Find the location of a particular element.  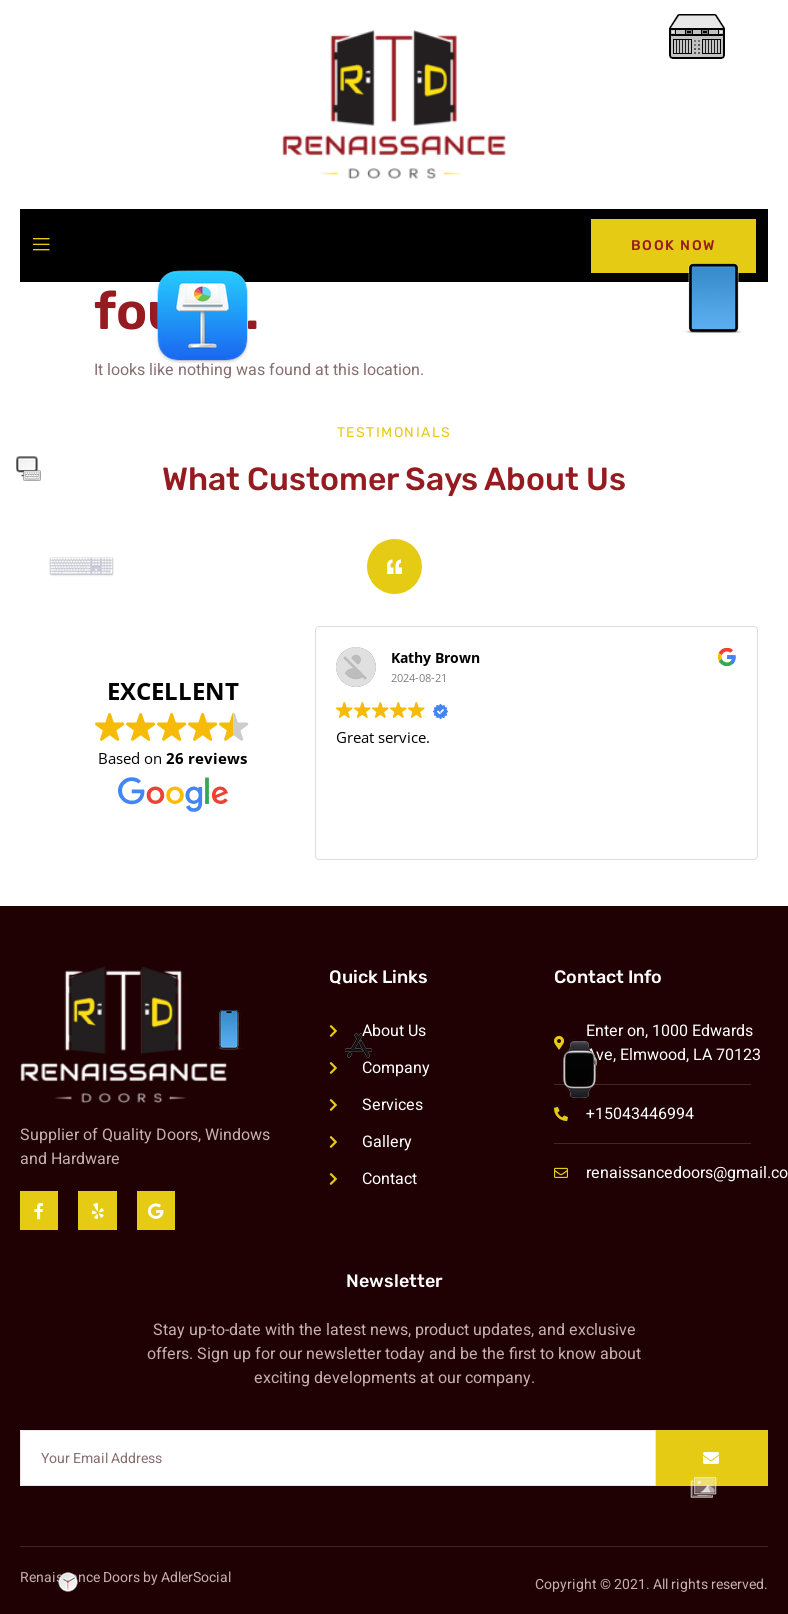

manage your paired Apple Watch SE is located at coordinates (579, 1069).